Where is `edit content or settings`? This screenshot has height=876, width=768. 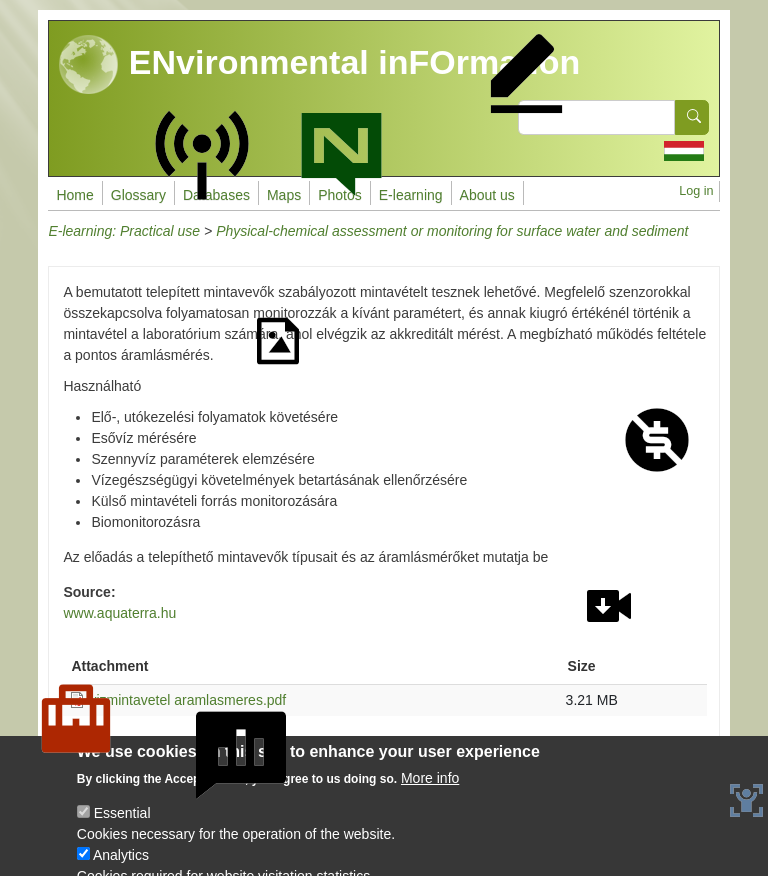 edit content or settings is located at coordinates (526, 73).